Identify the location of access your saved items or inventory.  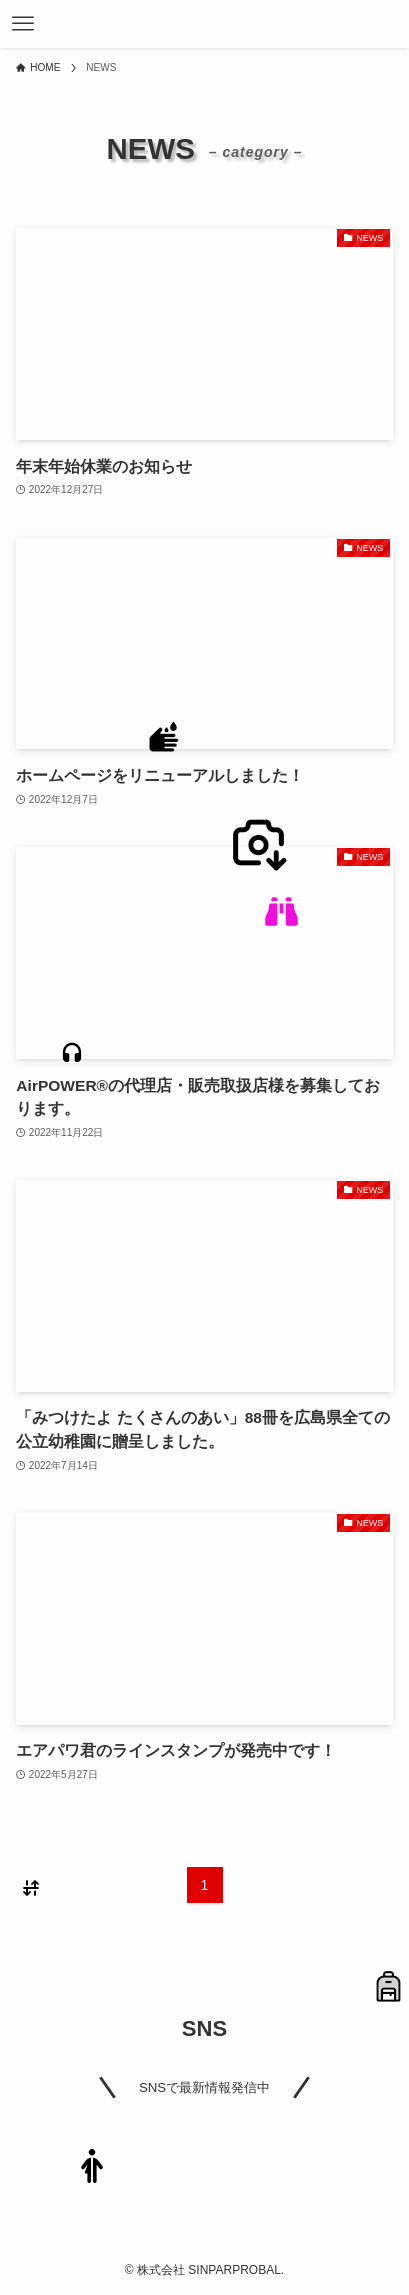
(388, 1987).